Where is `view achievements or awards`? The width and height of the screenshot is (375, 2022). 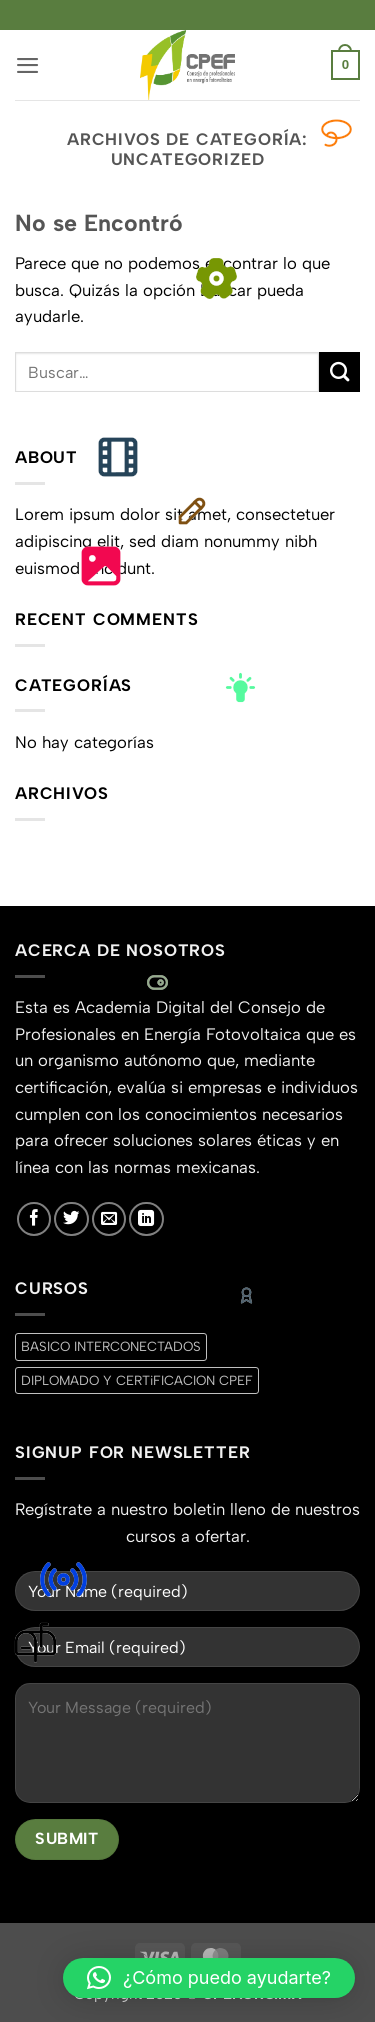
view achievements or awards is located at coordinates (246, 1295).